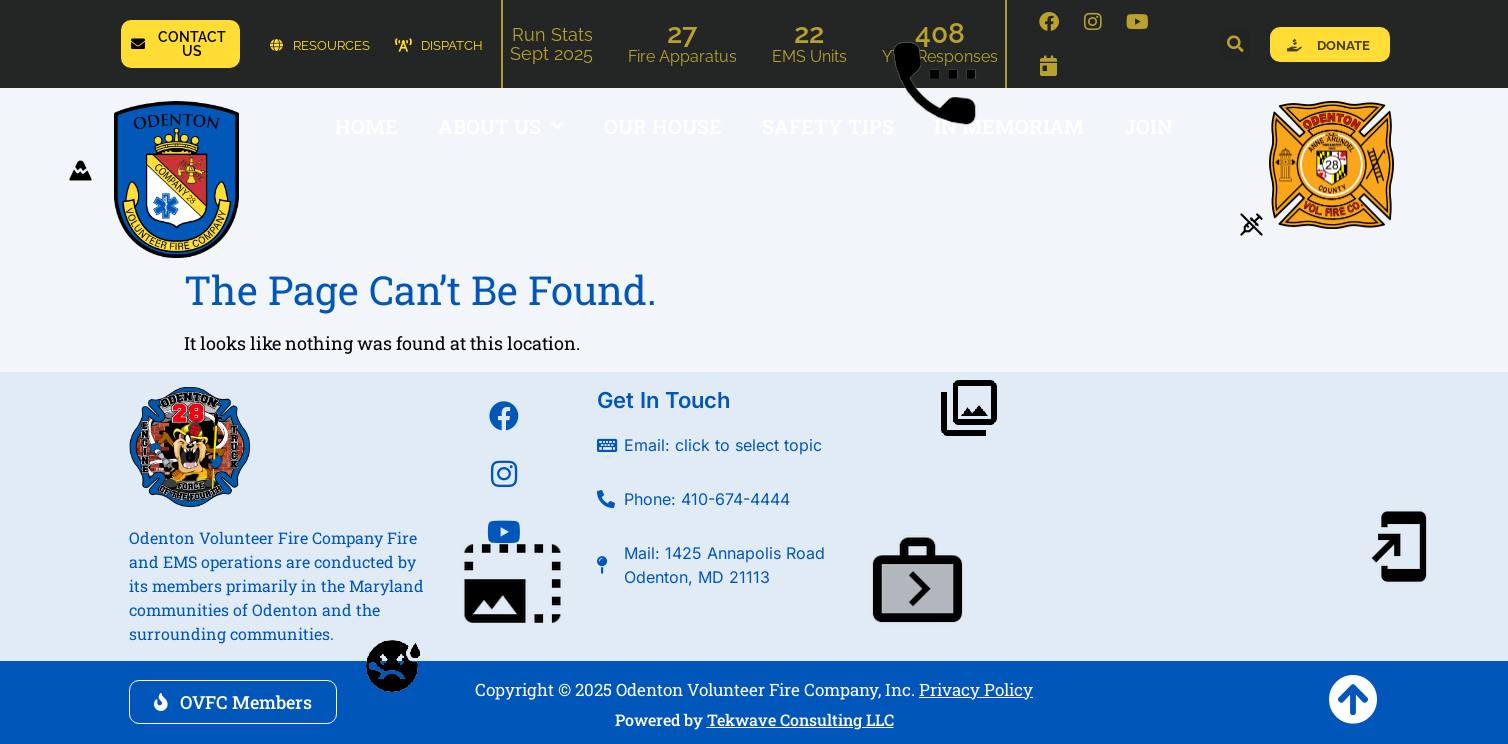 This screenshot has height=744, width=1508. What do you see at coordinates (969, 408) in the screenshot?
I see `access your photo library` at bounding box center [969, 408].